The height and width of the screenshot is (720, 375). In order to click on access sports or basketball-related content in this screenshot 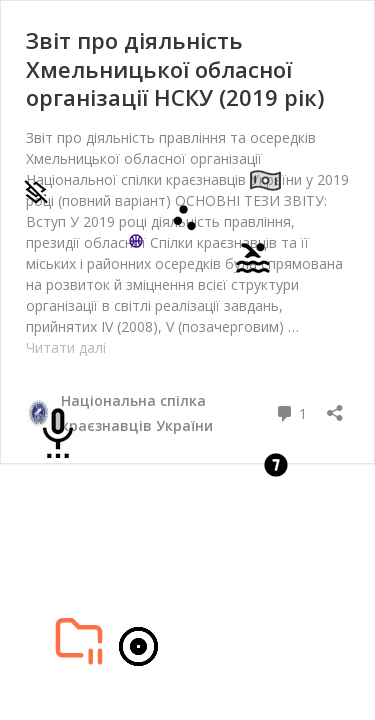, I will do `click(136, 241)`.